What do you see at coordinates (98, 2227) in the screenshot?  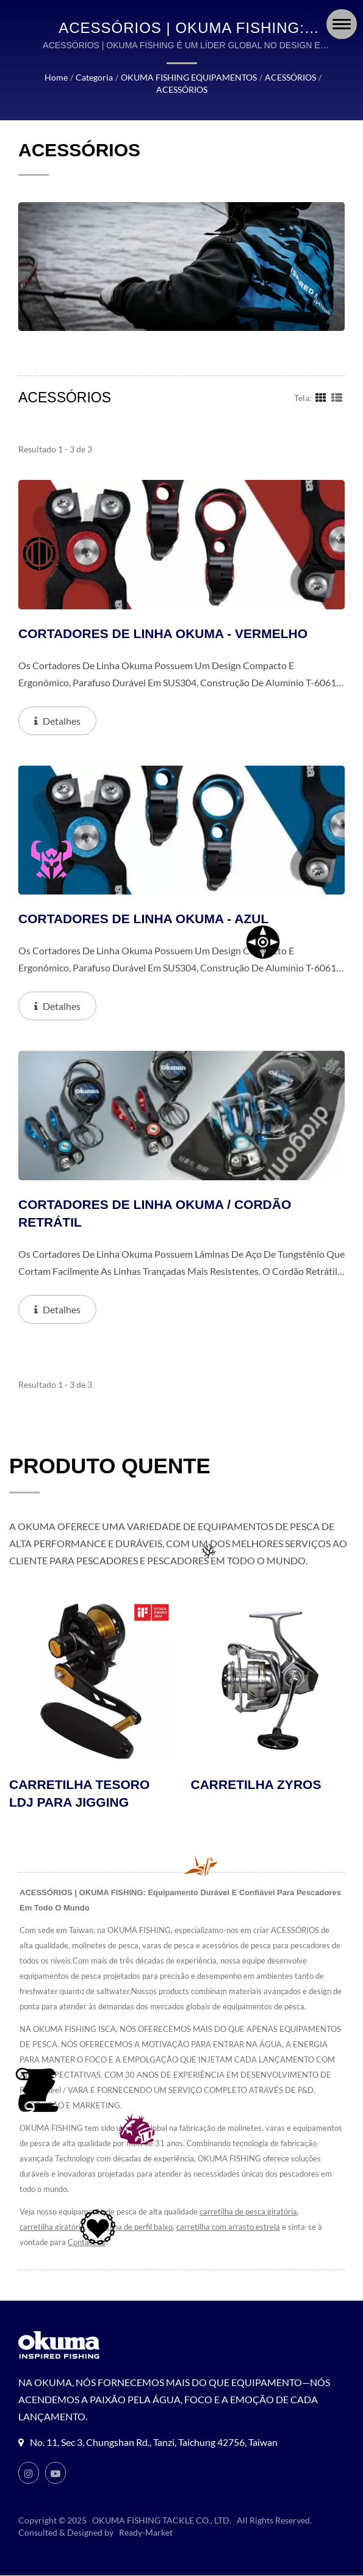 I see `indicates a locked or committed relationship status` at bounding box center [98, 2227].